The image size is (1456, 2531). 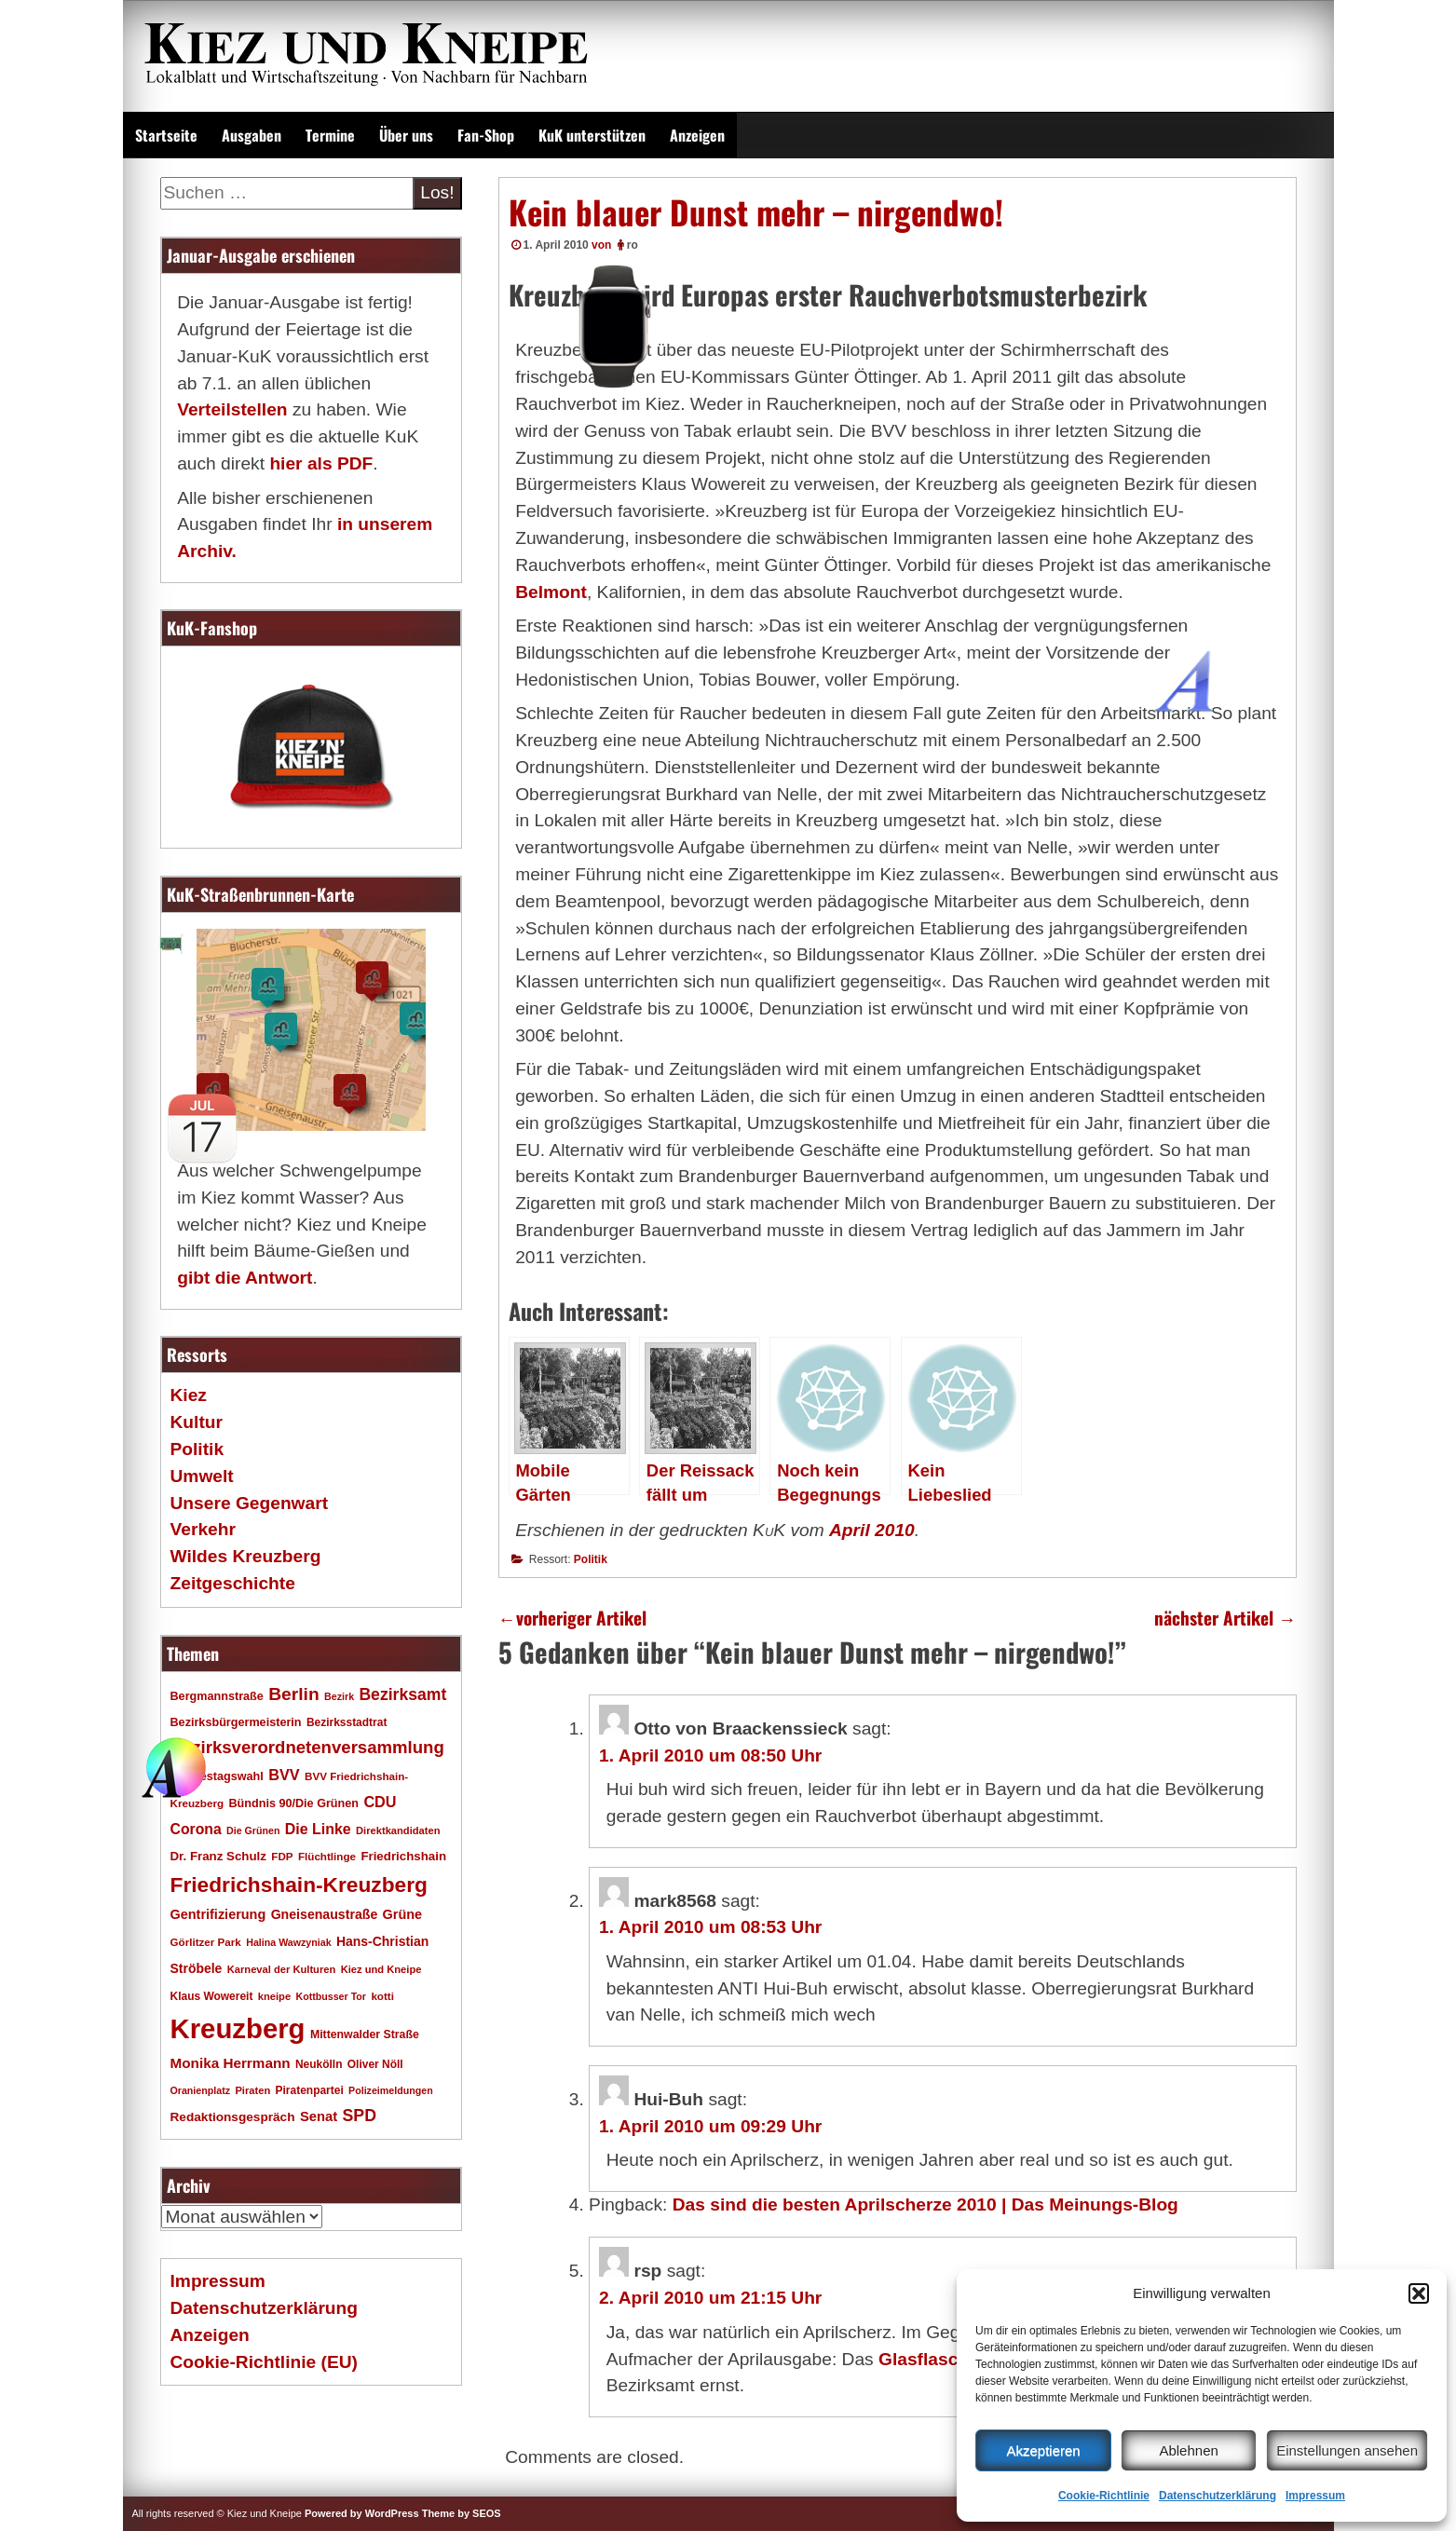 I want to click on view motherboard or hardware information, so click(x=171, y=944).